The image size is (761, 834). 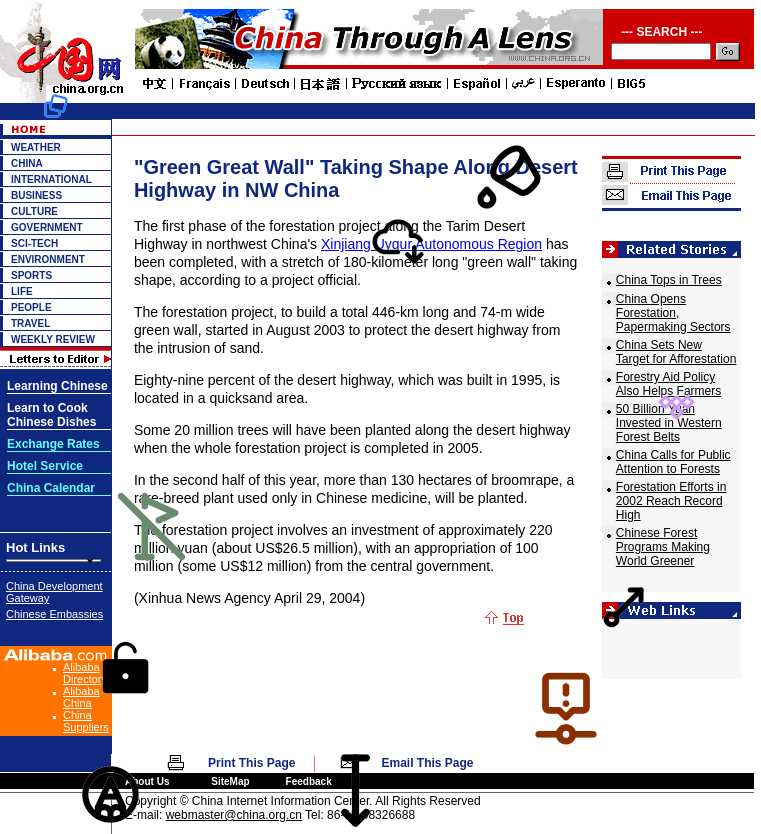 I want to click on download from cloud storage, so click(x=398, y=238).